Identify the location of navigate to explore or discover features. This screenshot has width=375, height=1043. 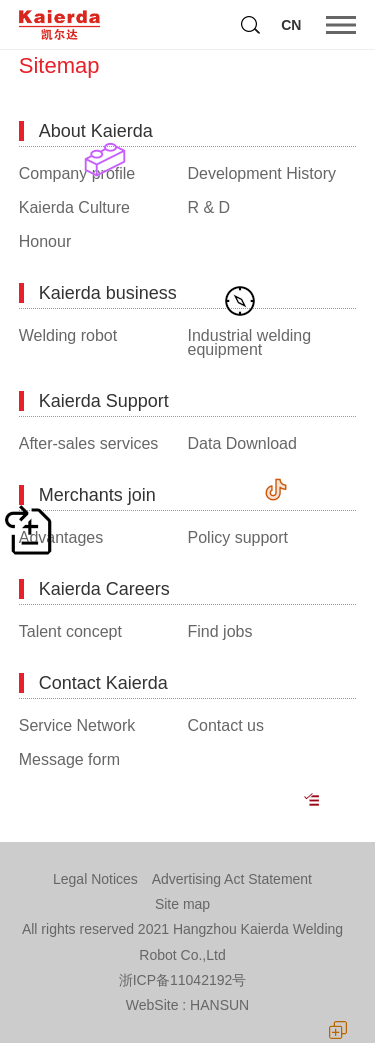
(240, 301).